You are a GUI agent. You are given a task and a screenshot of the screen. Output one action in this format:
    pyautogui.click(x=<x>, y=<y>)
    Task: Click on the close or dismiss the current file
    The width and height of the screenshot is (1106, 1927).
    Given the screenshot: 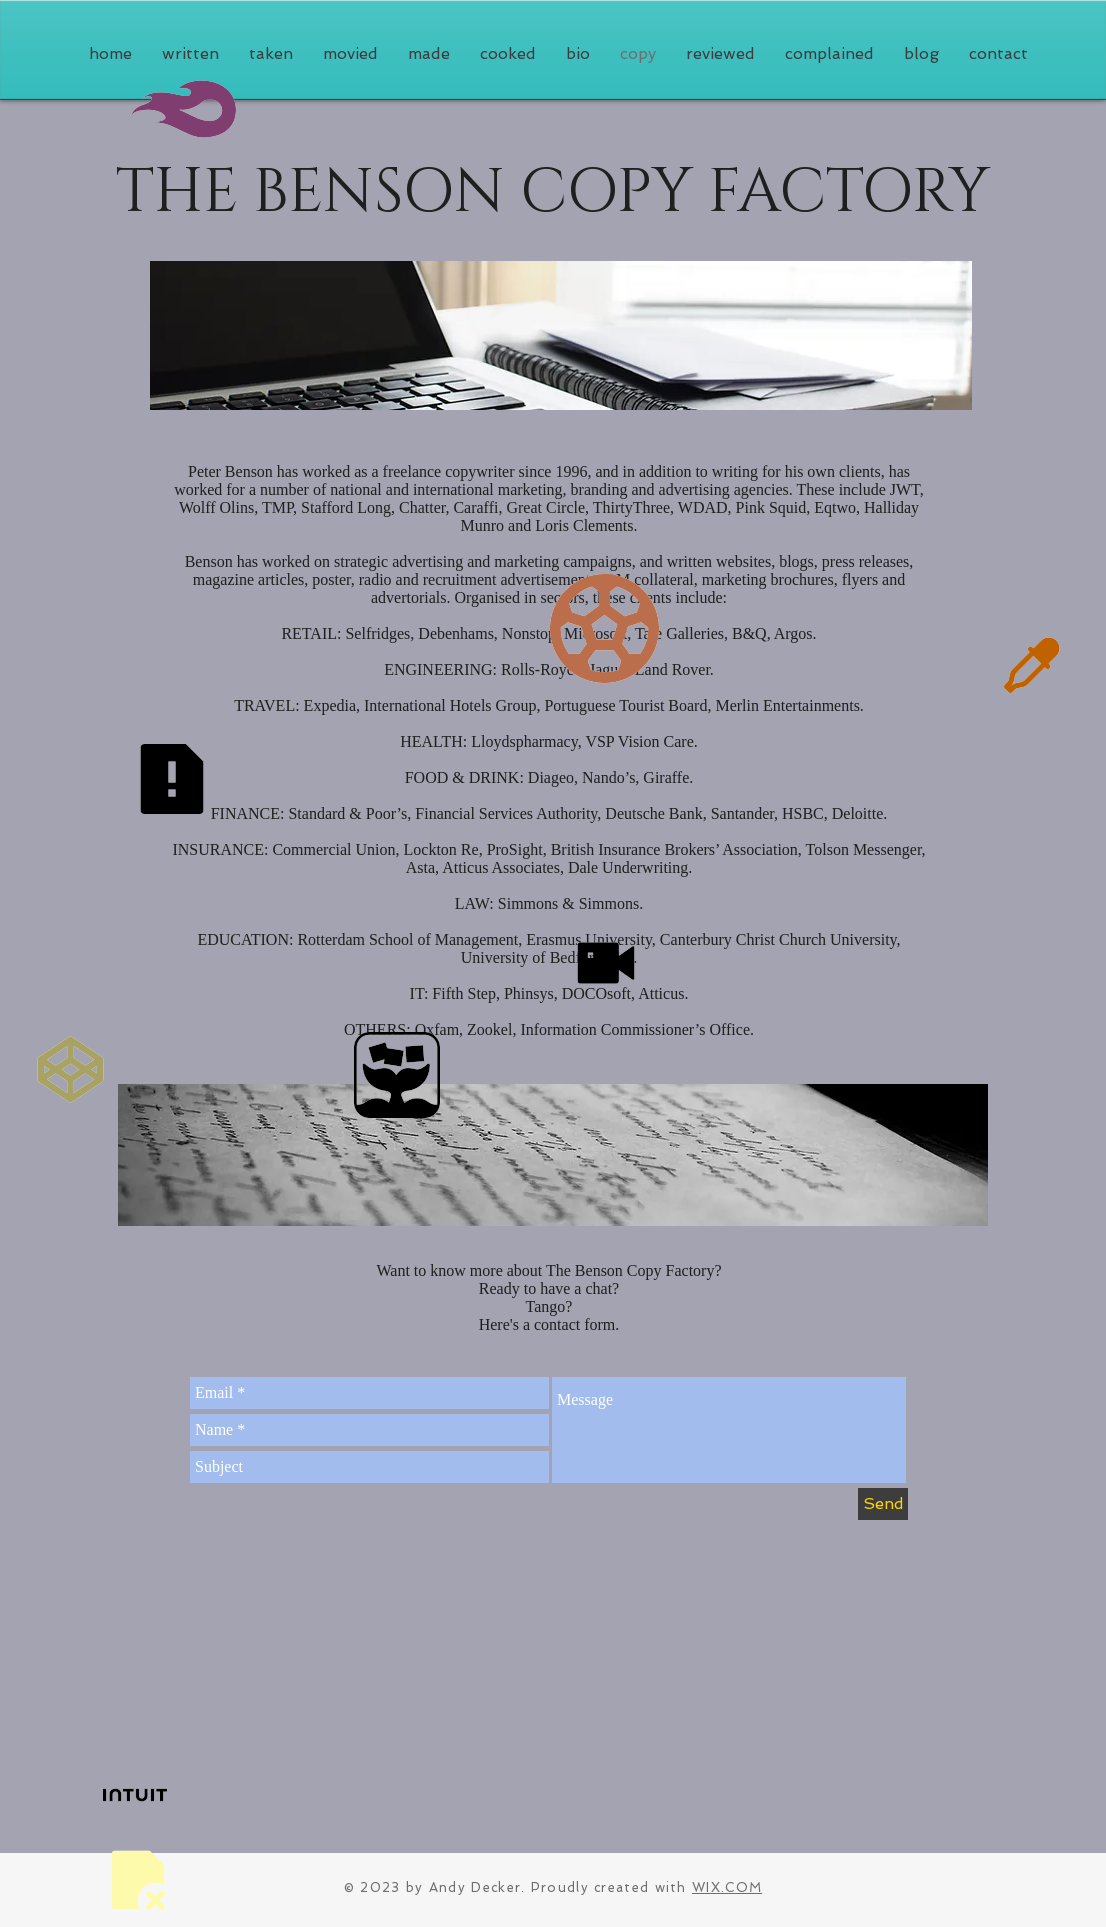 What is the action you would take?
    pyautogui.click(x=138, y=1880)
    